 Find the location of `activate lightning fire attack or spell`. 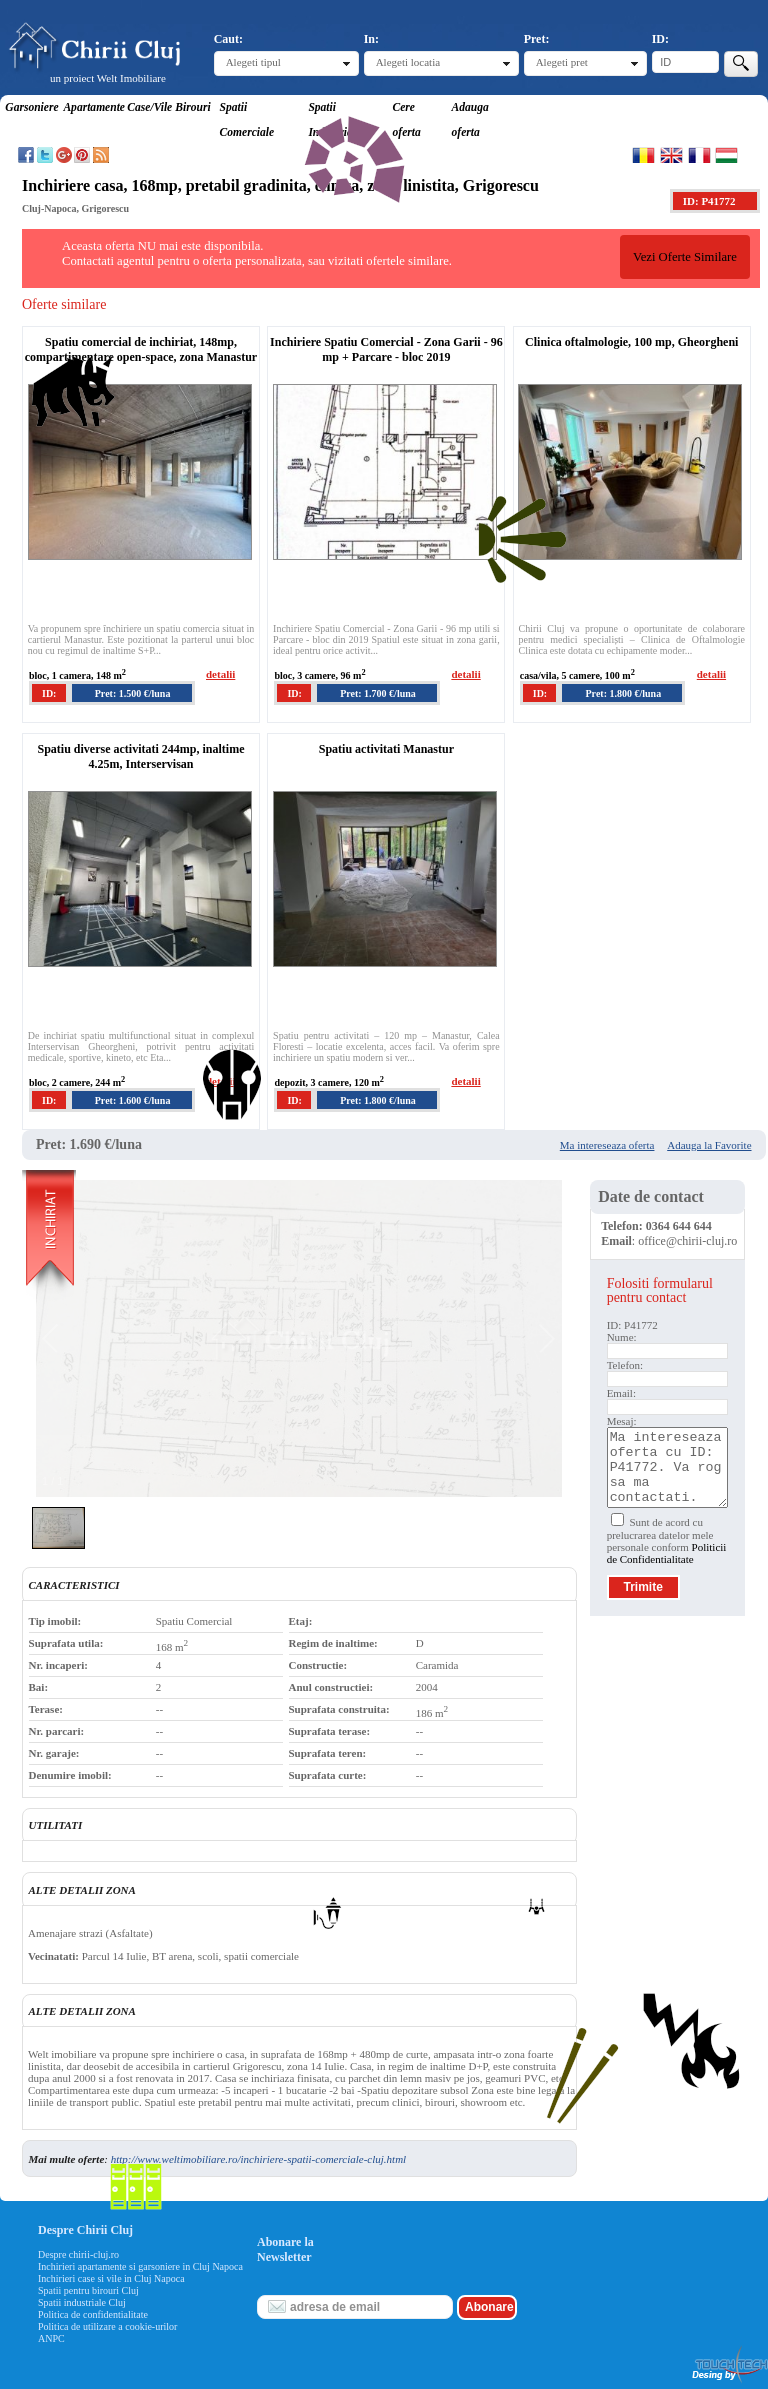

activate lightning fire attack or spell is located at coordinates (691, 2041).